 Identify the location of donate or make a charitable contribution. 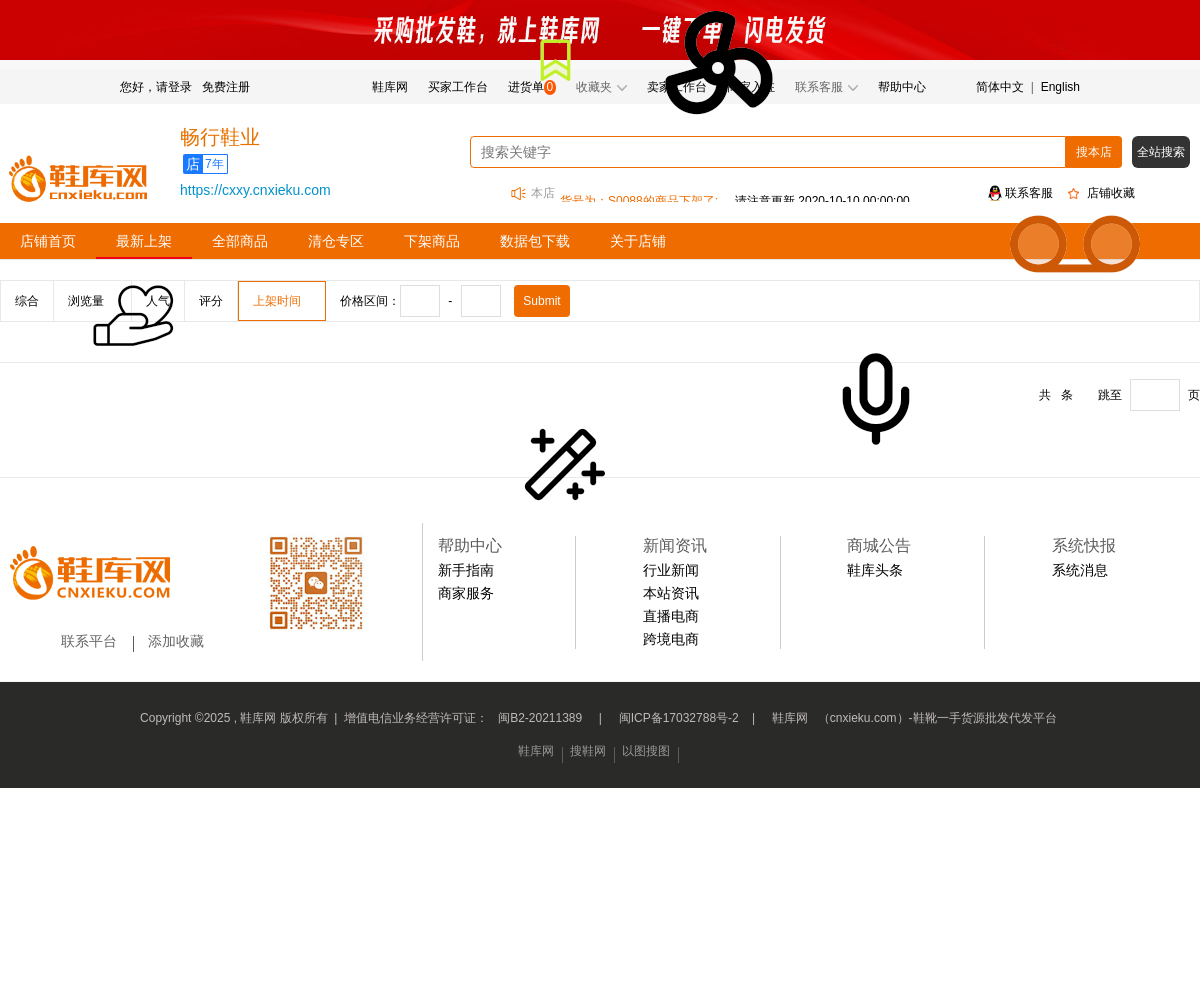
(136, 317).